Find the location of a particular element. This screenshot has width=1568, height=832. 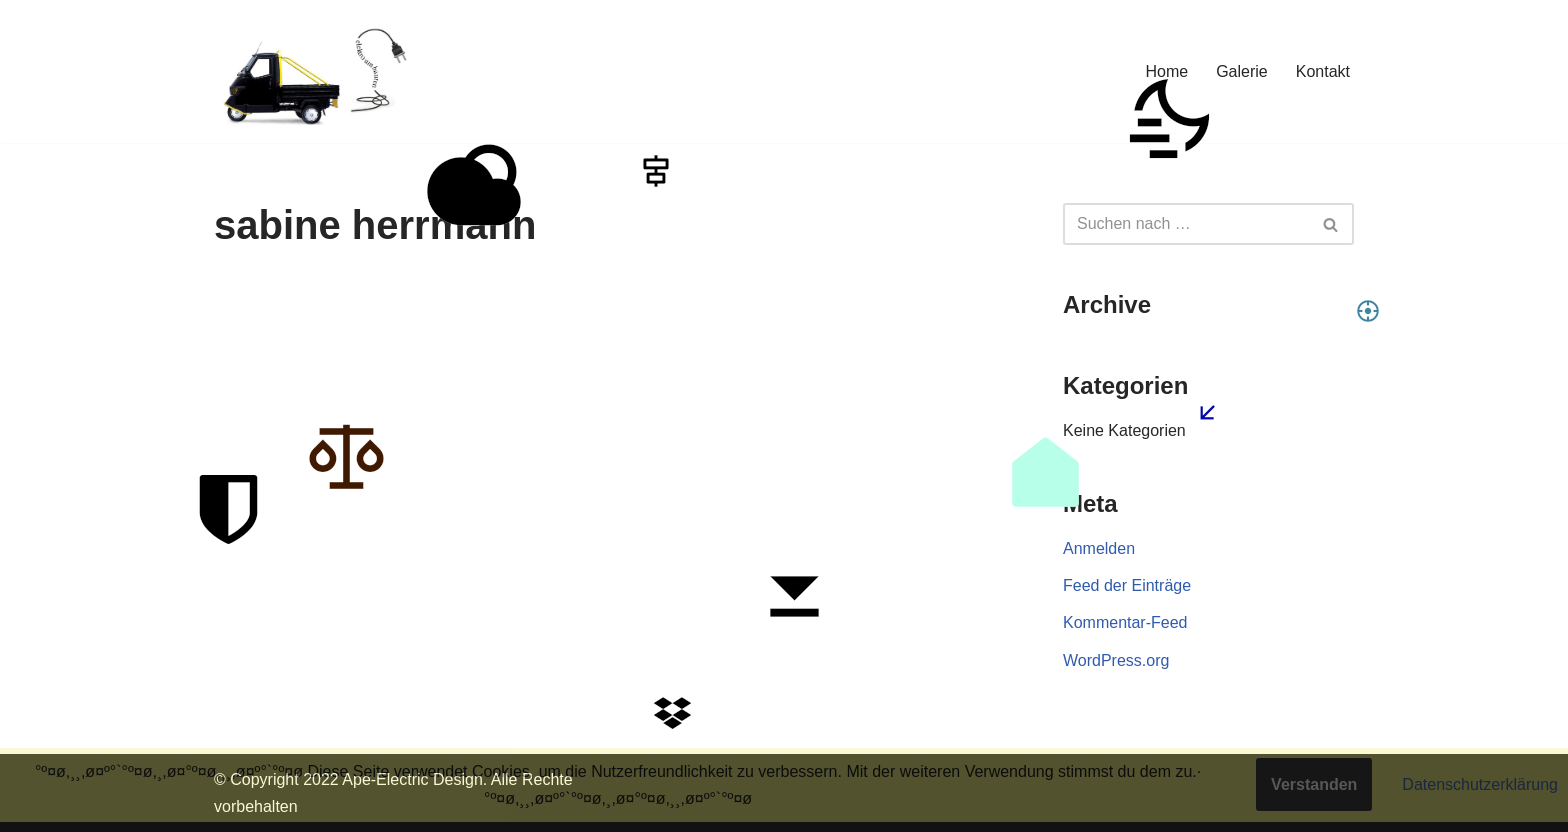

indicates foggy nighttime weather conditions is located at coordinates (1169, 118).